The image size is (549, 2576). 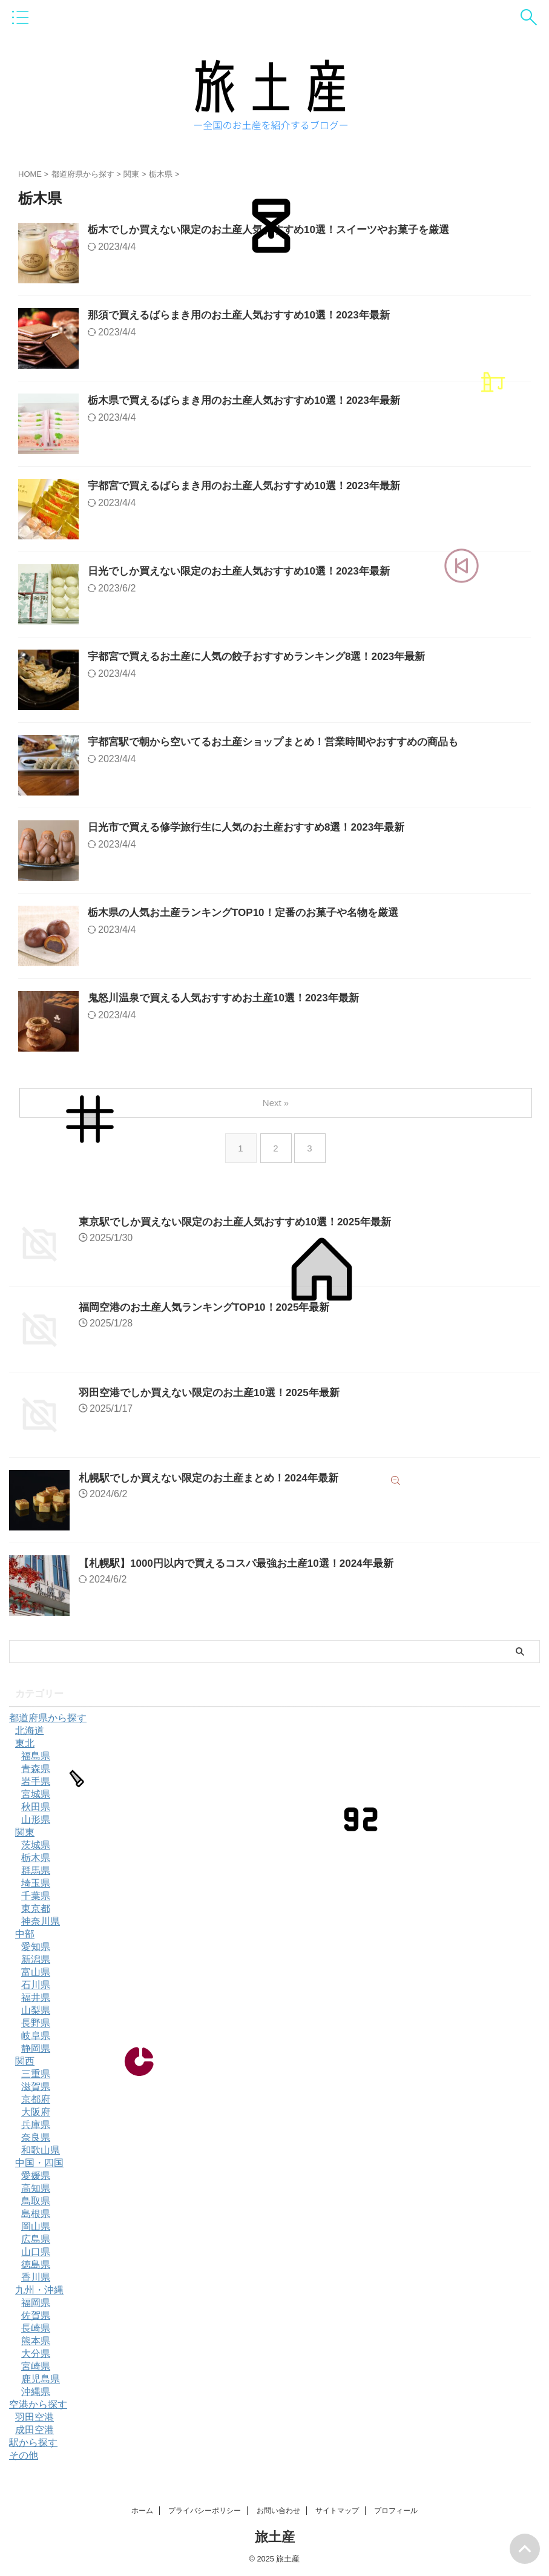 What do you see at coordinates (90, 1119) in the screenshot?
I see `add or view hashtags` at bounding box center [90, 1119].